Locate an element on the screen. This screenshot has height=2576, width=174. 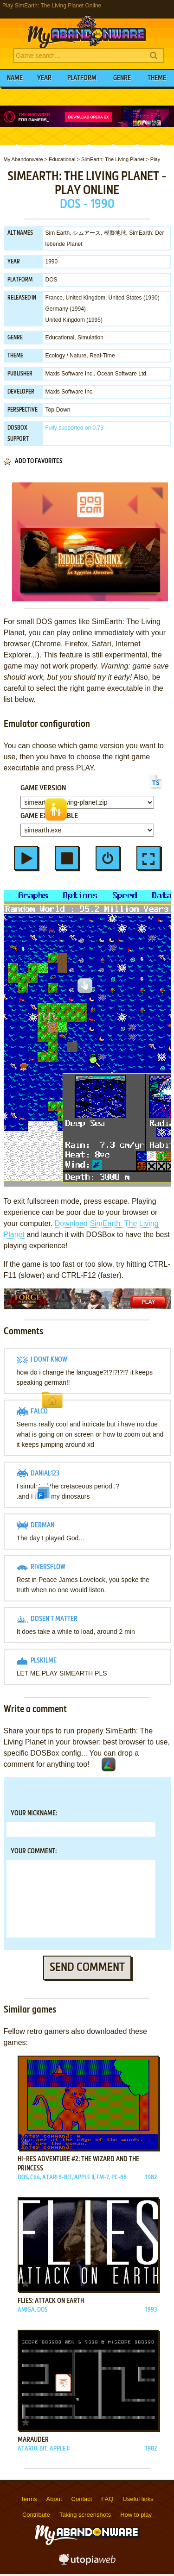
access your home folder is located at coordinates (52, 1400).